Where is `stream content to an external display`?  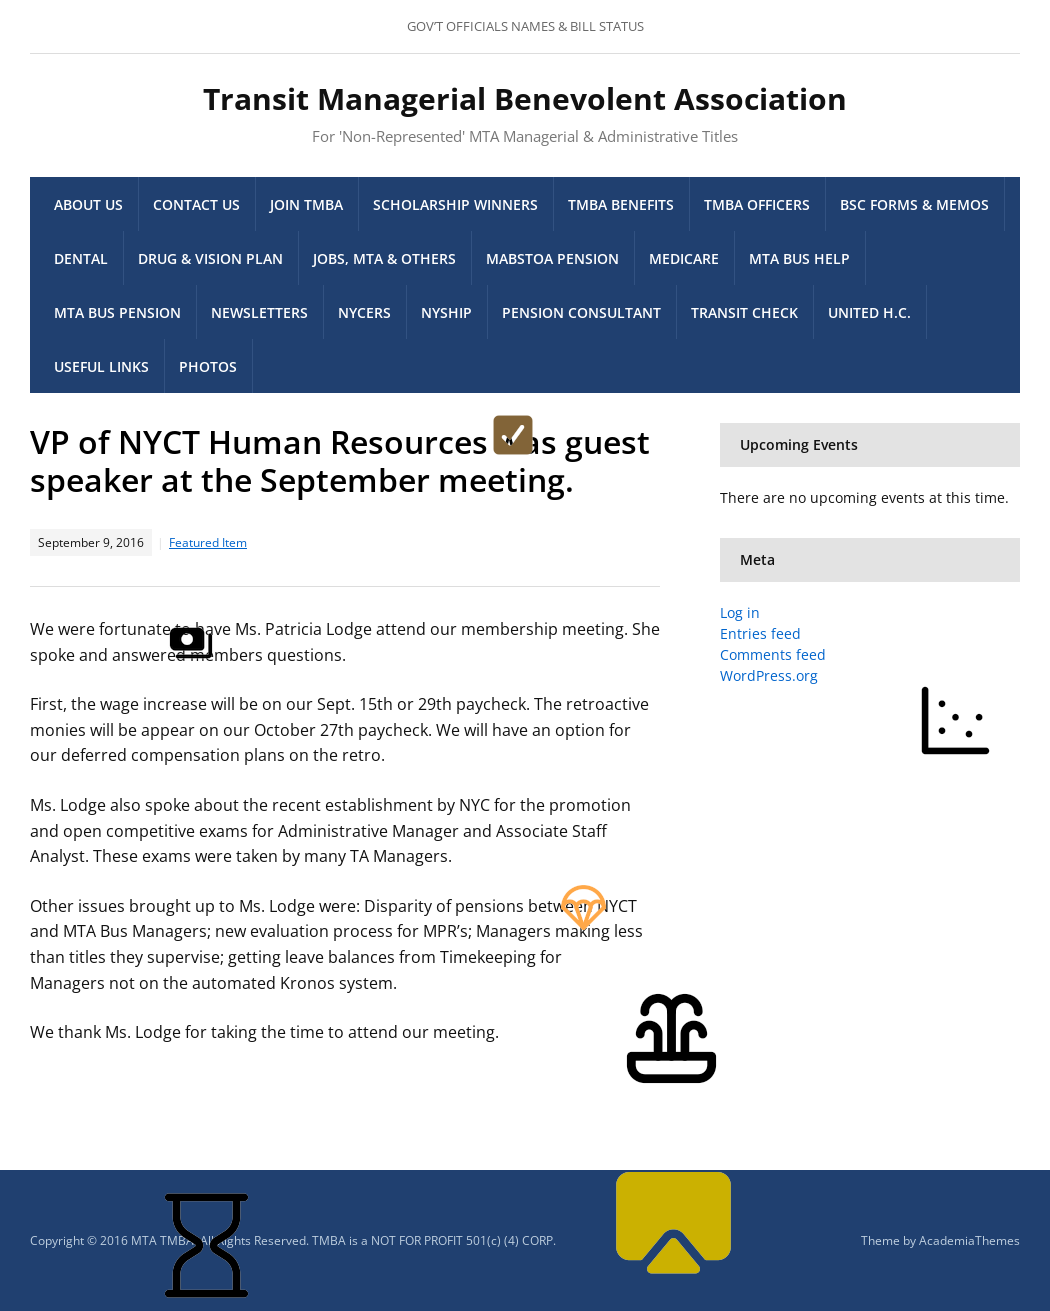 stream content to an external display is located at coordinates (673, 1220).